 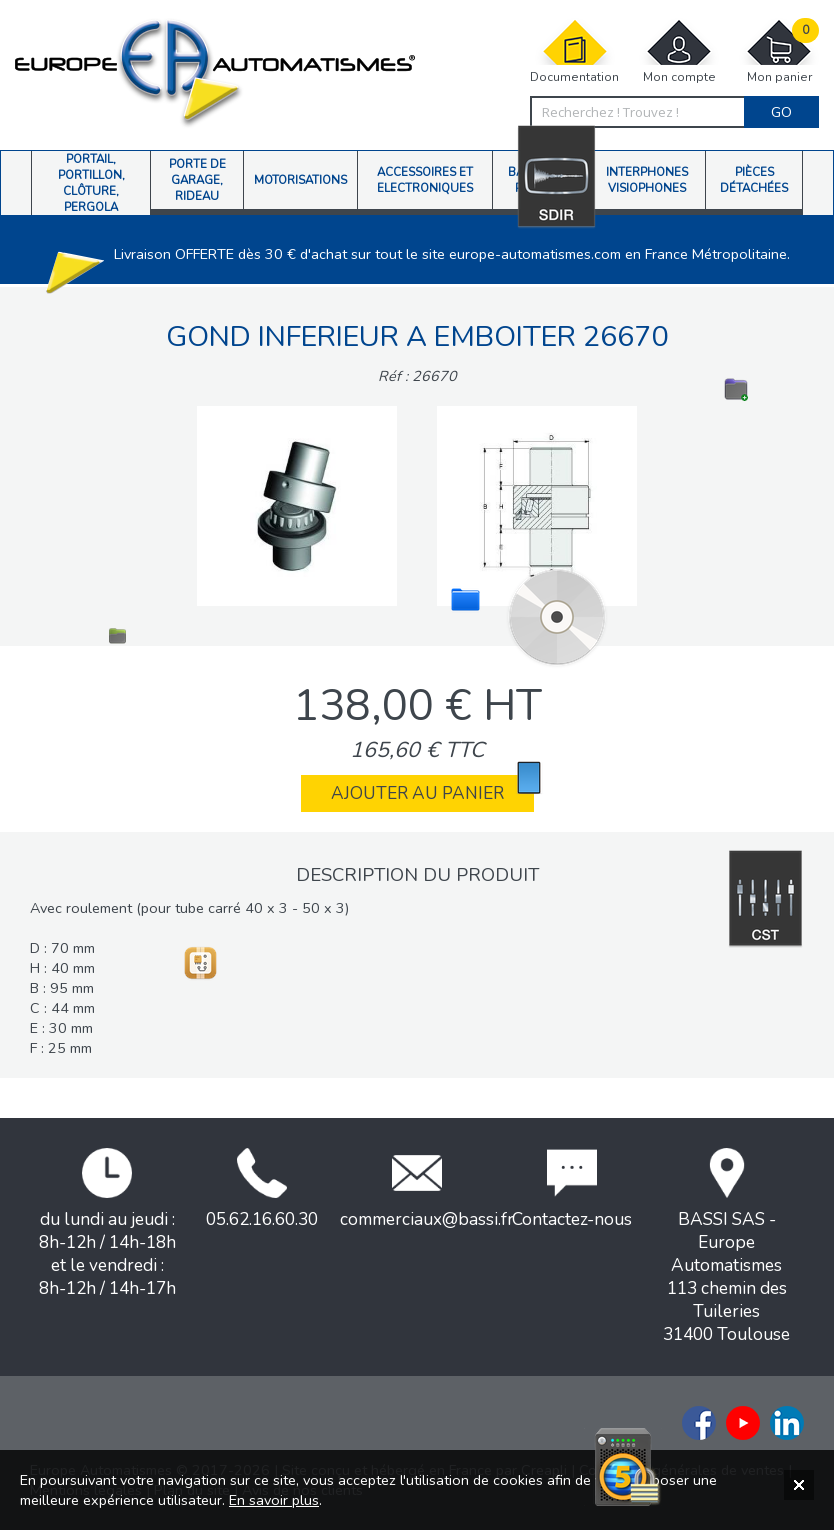 I want to click on access CD-ROM drive or optical disc contents, so click(x=557, y=617).